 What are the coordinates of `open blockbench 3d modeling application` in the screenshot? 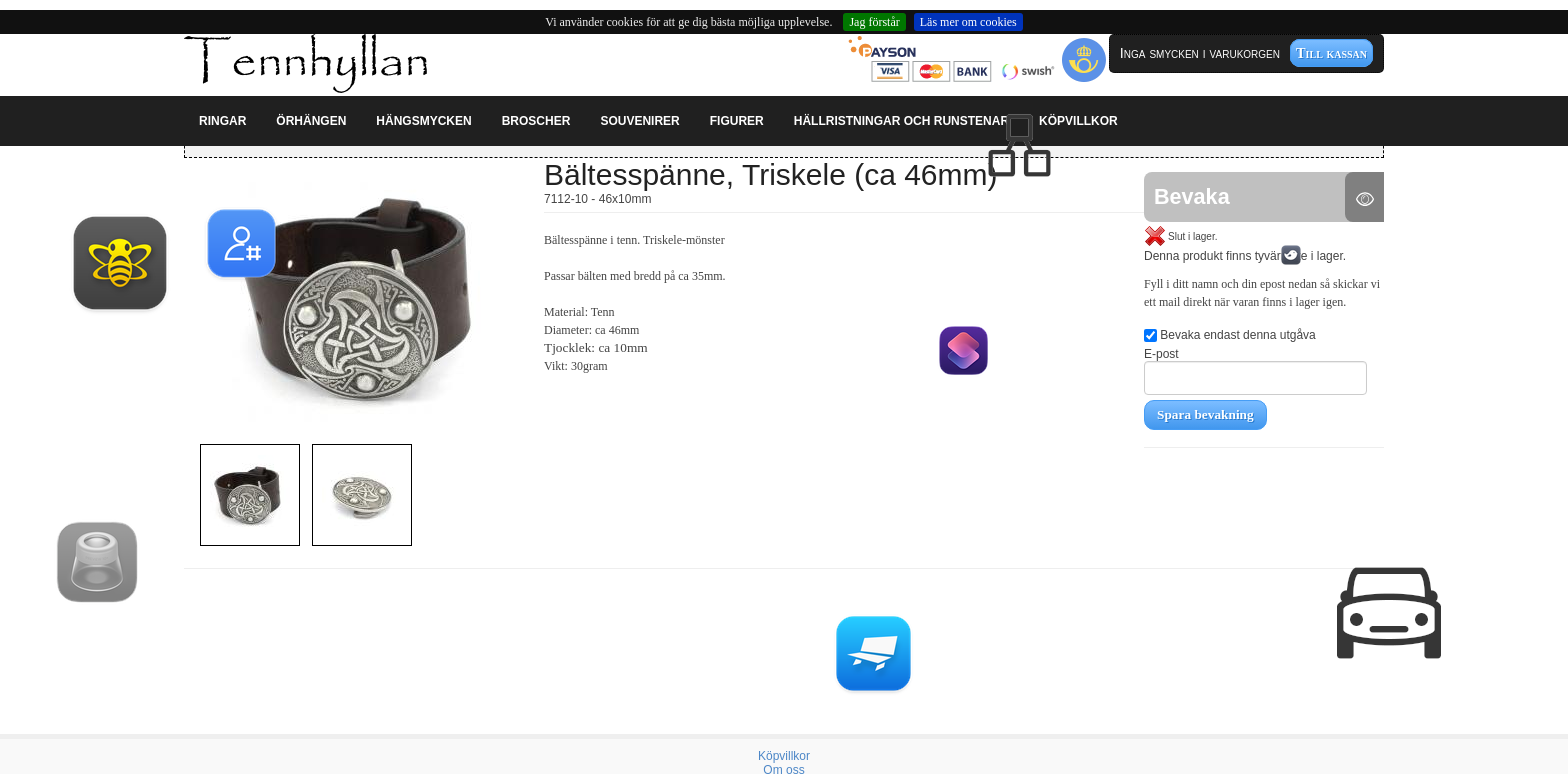 It's located at (873, 653).